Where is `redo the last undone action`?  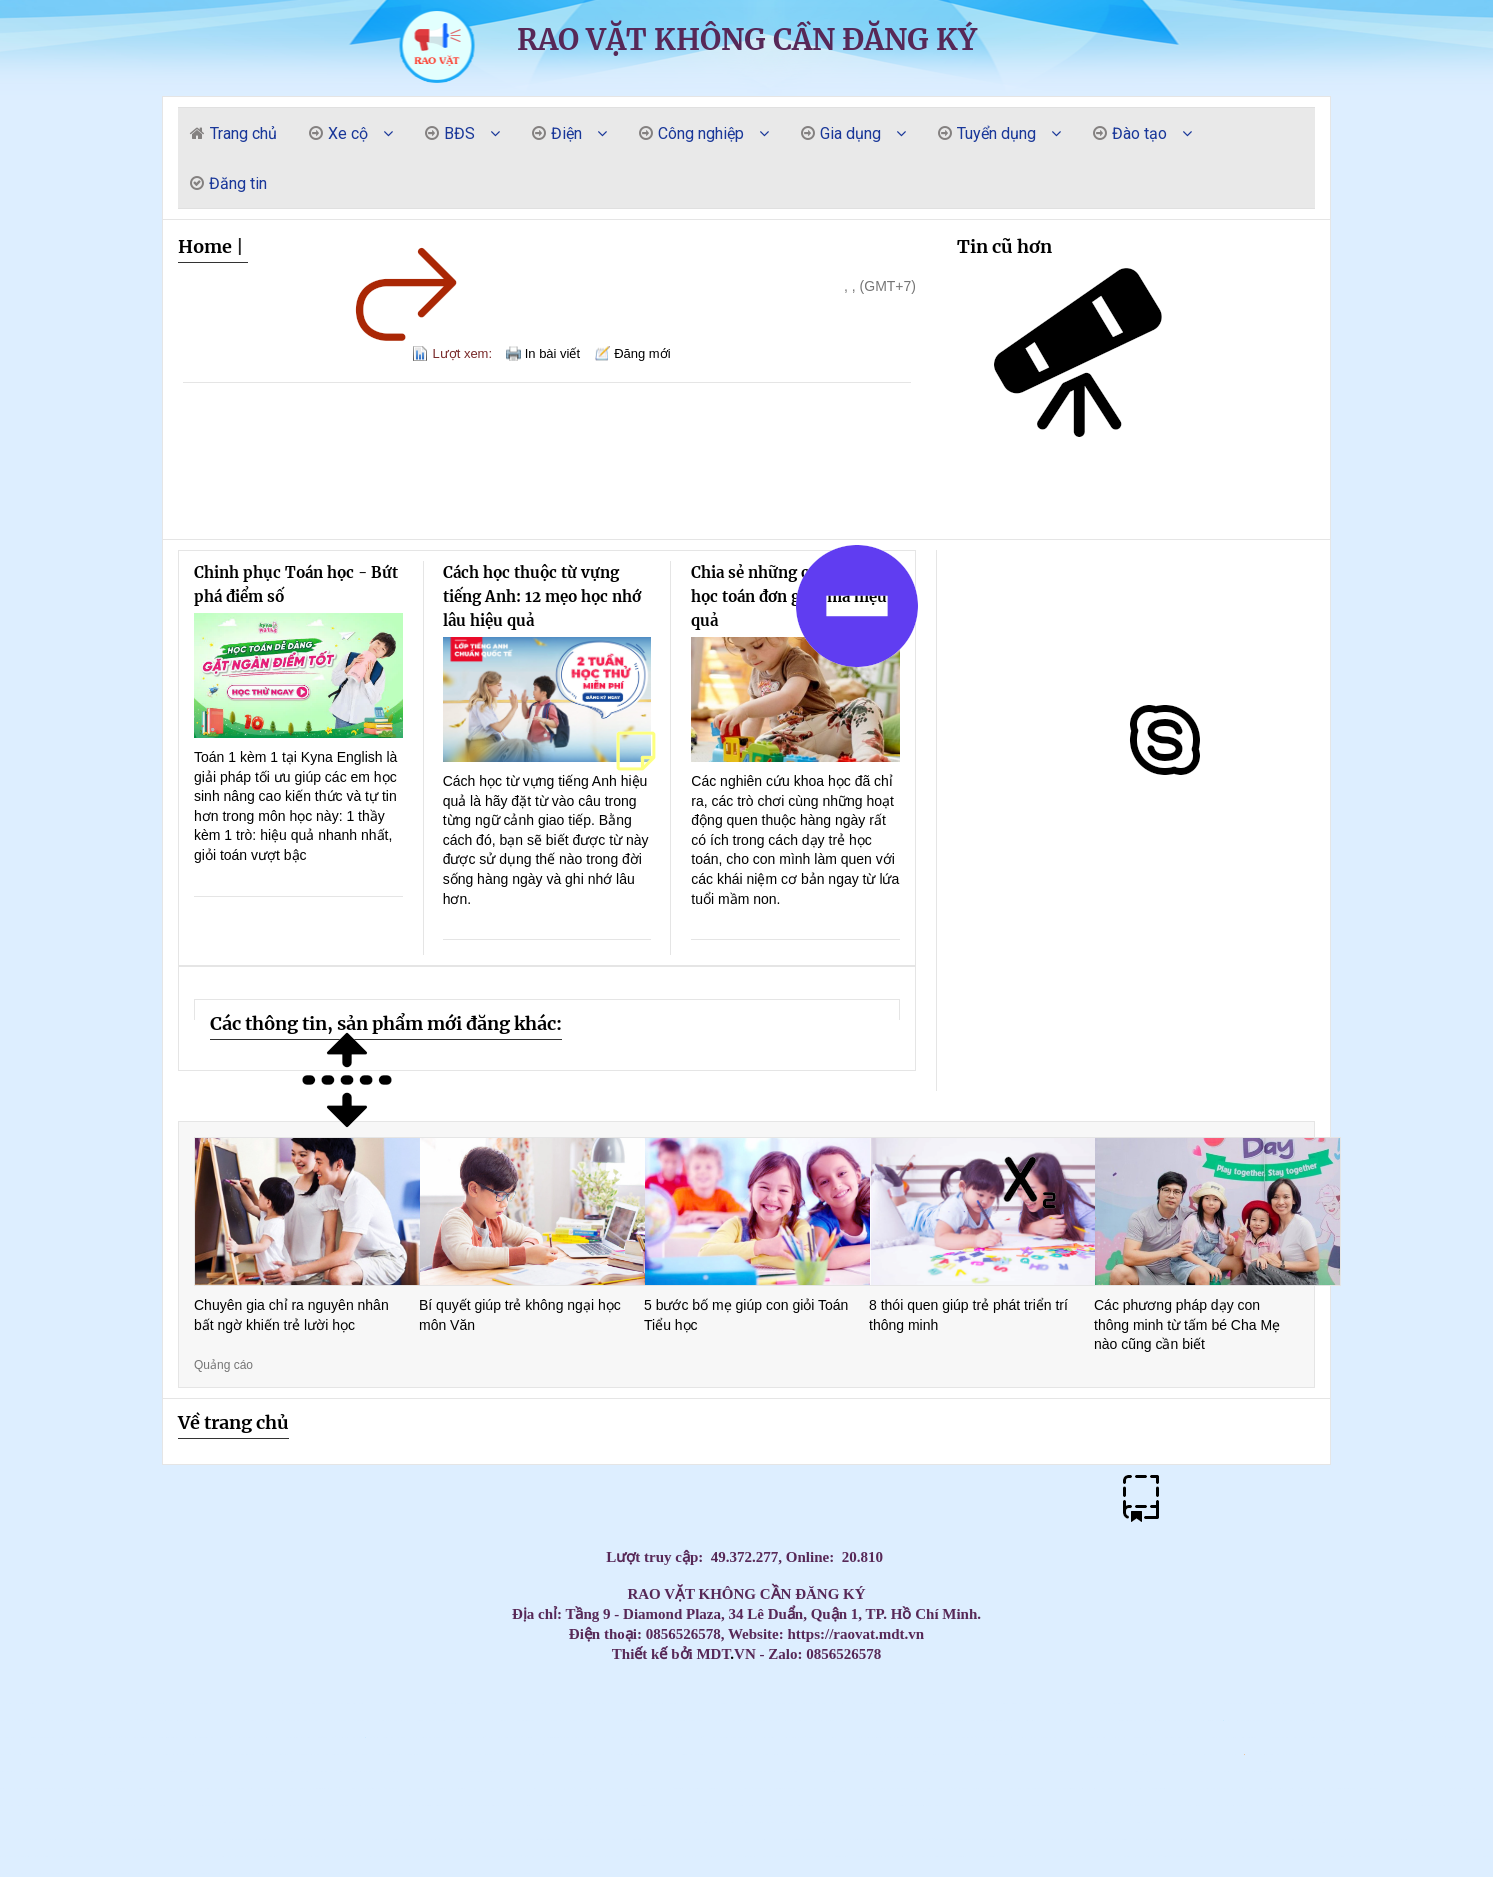 redo the last undone action is located at coordinates (405, 297).